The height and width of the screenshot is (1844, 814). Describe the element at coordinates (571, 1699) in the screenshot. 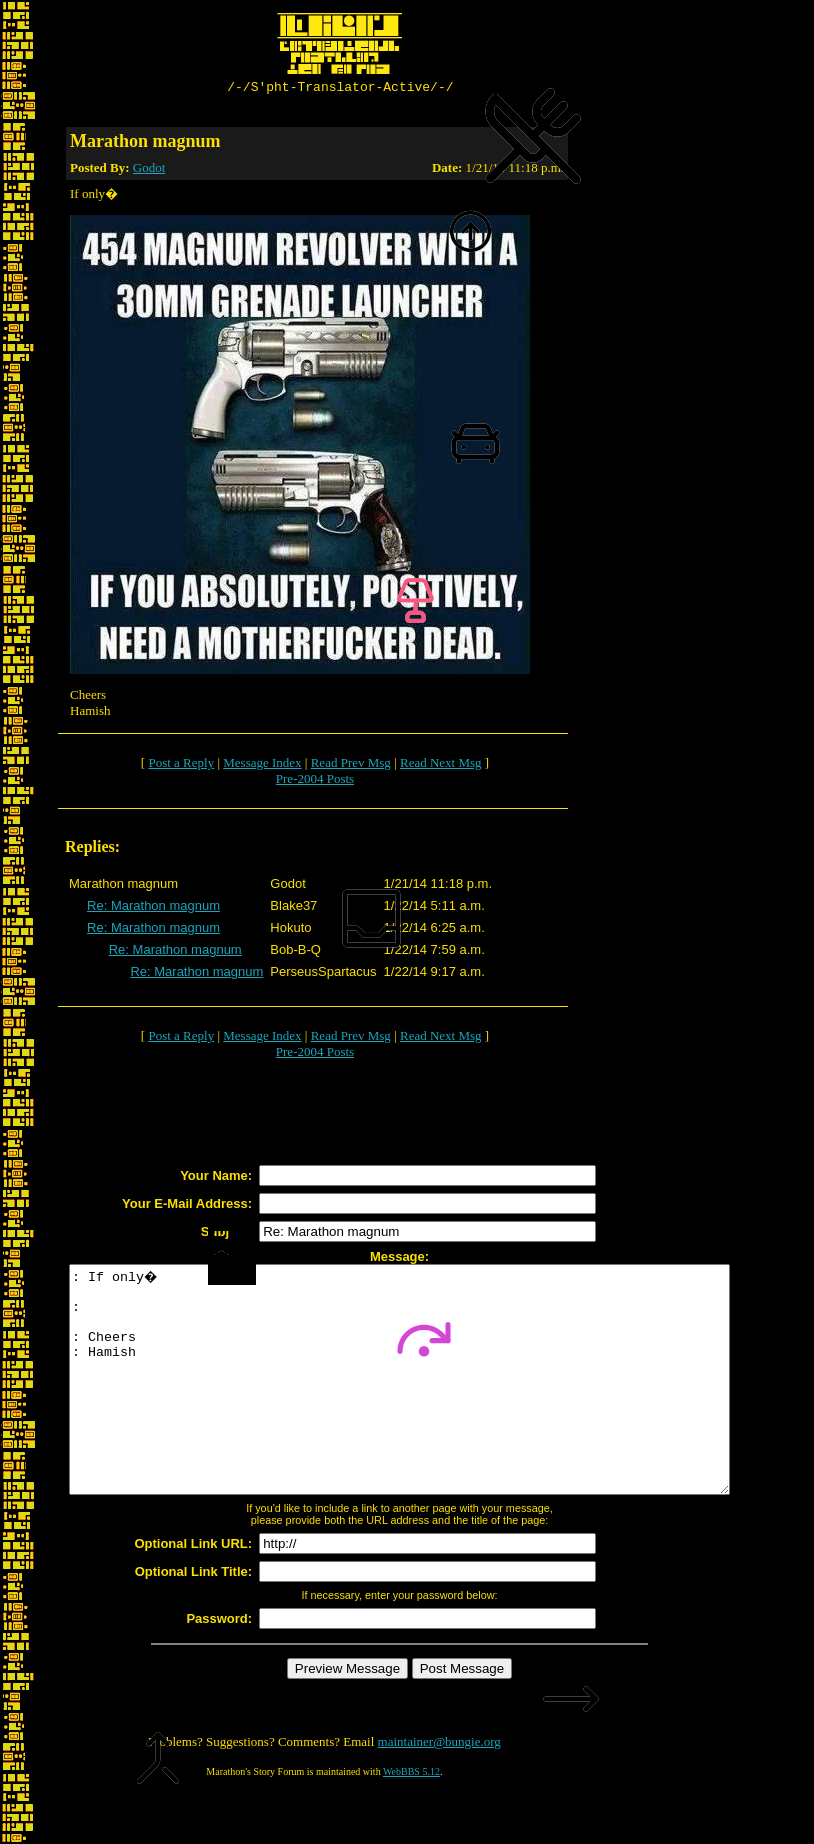

I see `move item to the right` at that location.